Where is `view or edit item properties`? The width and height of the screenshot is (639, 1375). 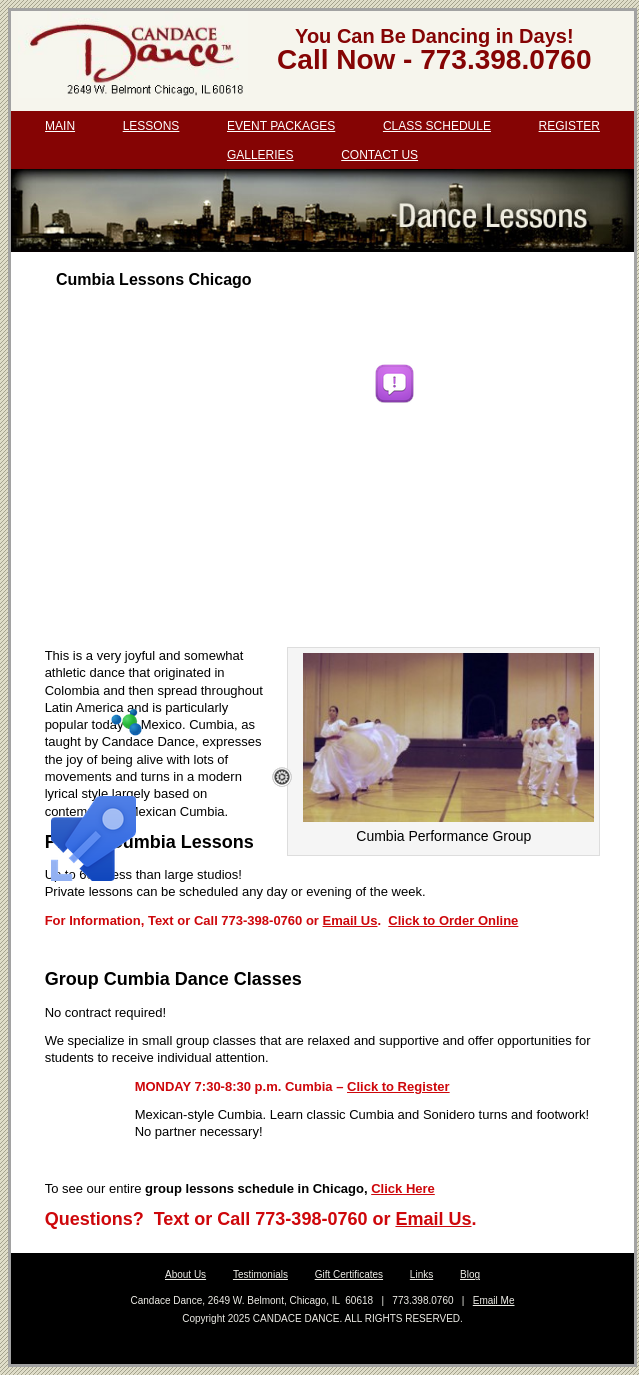
view or edit item properties is located at coordinates (282, 777).